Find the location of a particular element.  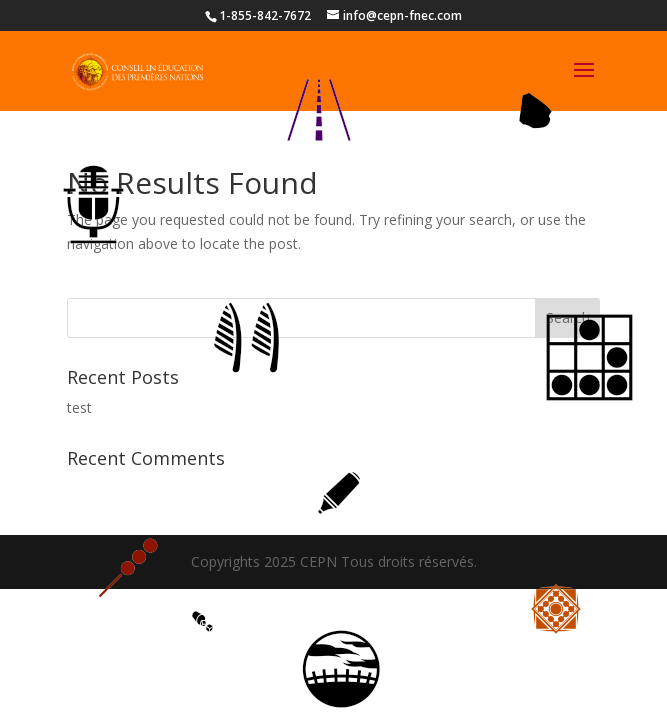

decorative geometric pattern or badge element is located at coordinates (556, 609).